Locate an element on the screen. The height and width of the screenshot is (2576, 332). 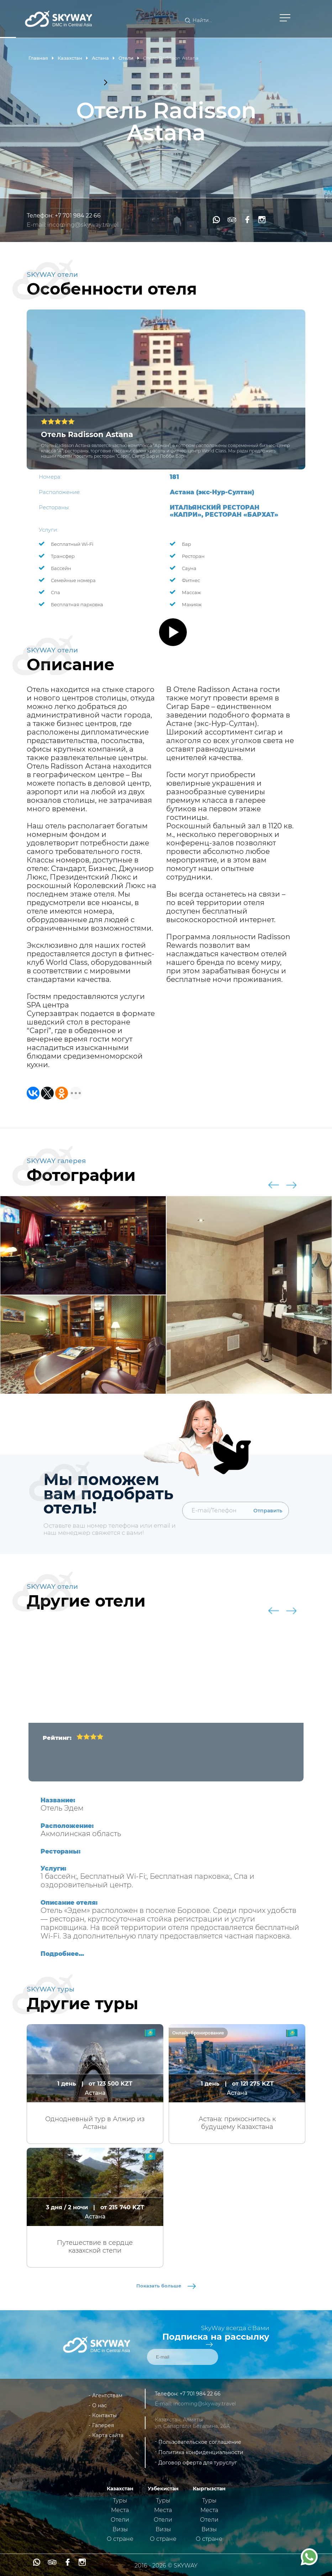
play media content is located at coordinates (173, 632).